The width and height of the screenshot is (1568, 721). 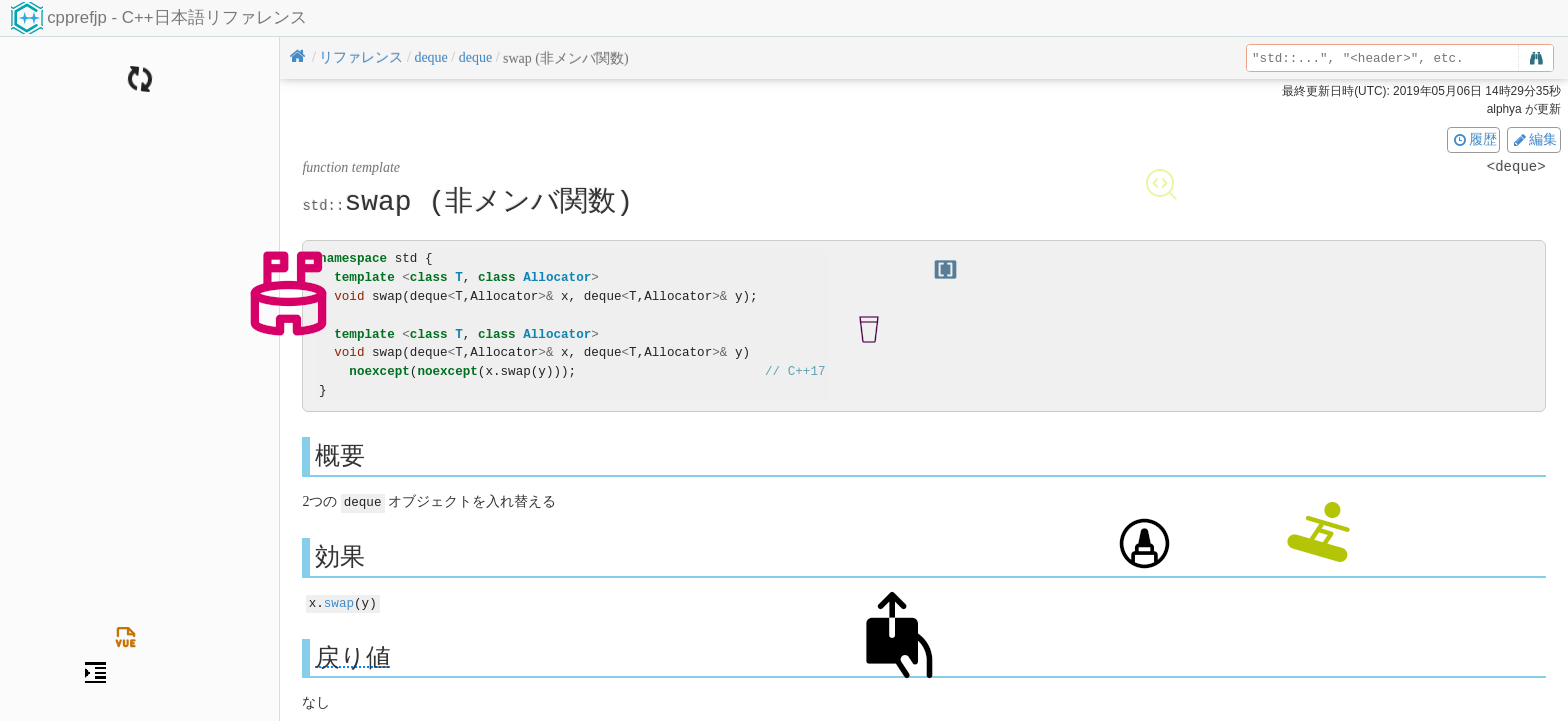 What do you see at coordinates (1322, 532) in the screenshot?
I see `access snowboarding or winter sports features` at bounding box center [1322, 532].